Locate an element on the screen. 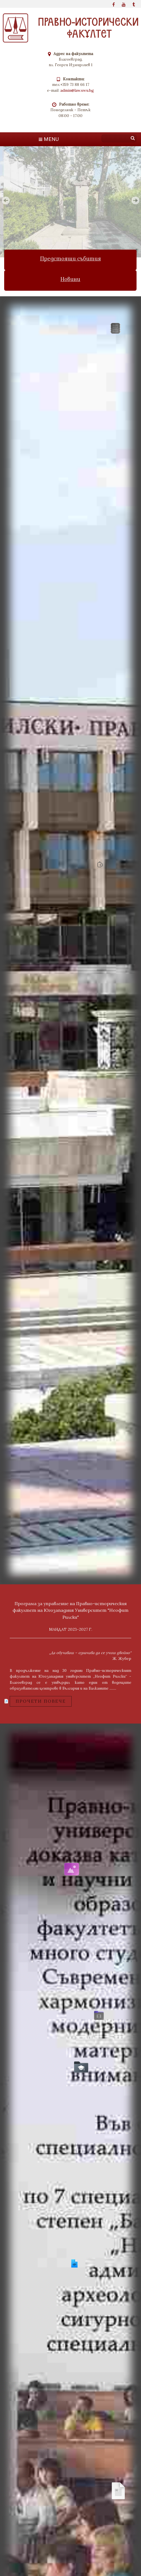 The width and height of the screenshot is (141, 2576). a generic document or text file is located at coordinates (118, 2491).